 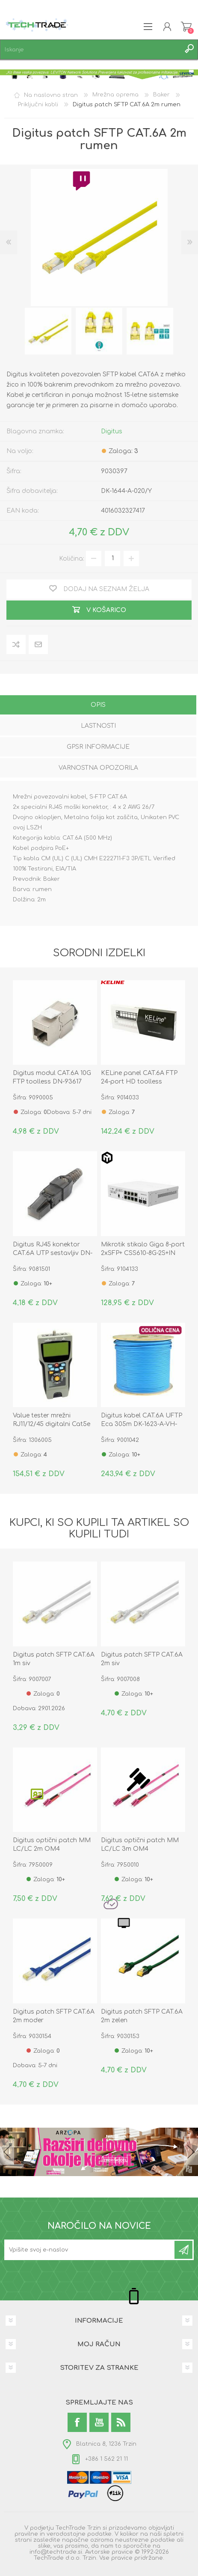 I want to click on indicates battery is empty or depleted, so click(x=134, y=2296).